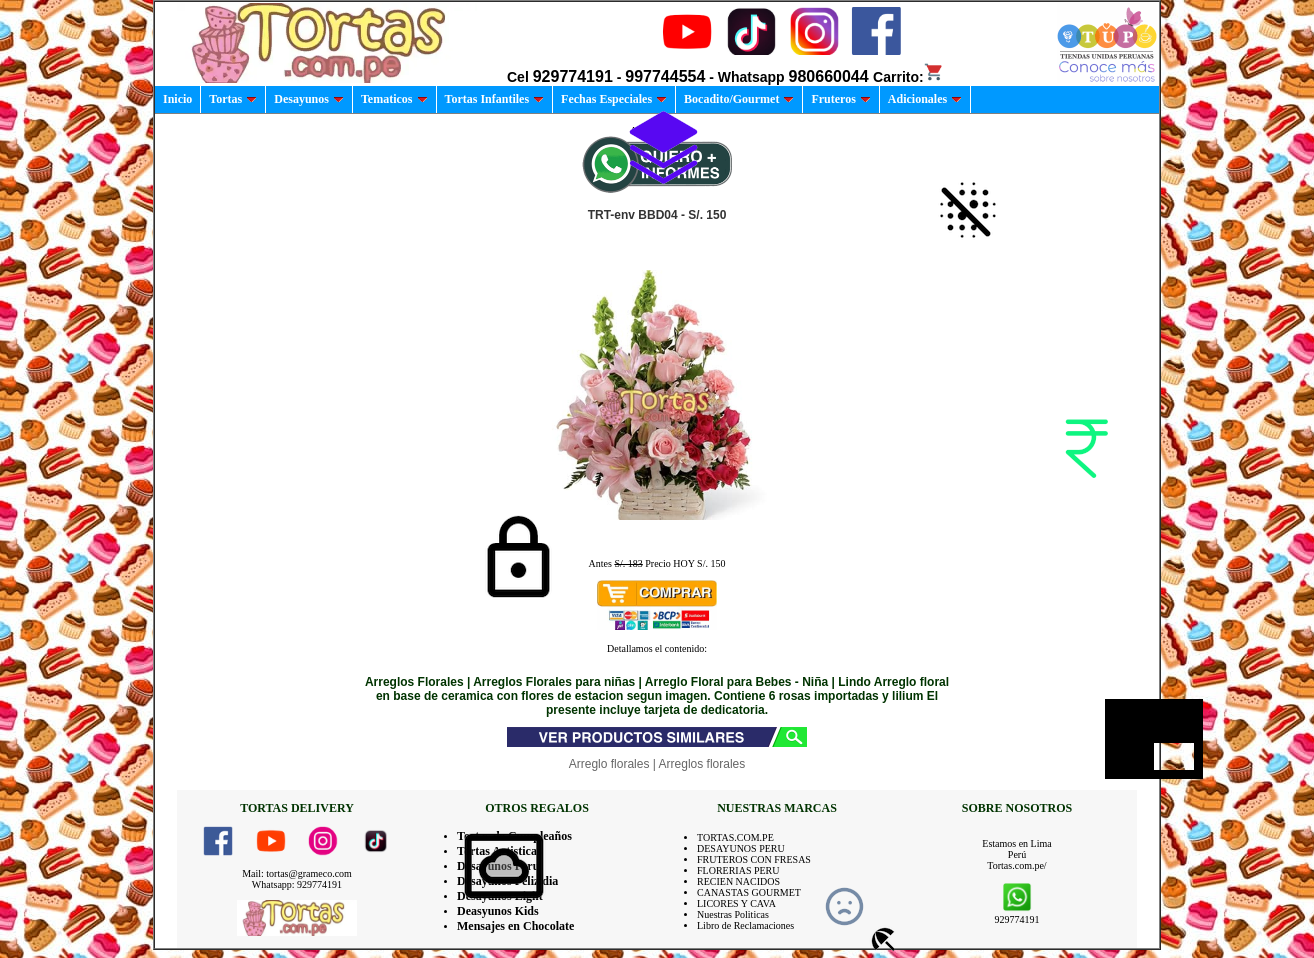  Describe the element at coordinates (883, 939) in the screenshot. I see `access beach or vacation-related information` at that location.